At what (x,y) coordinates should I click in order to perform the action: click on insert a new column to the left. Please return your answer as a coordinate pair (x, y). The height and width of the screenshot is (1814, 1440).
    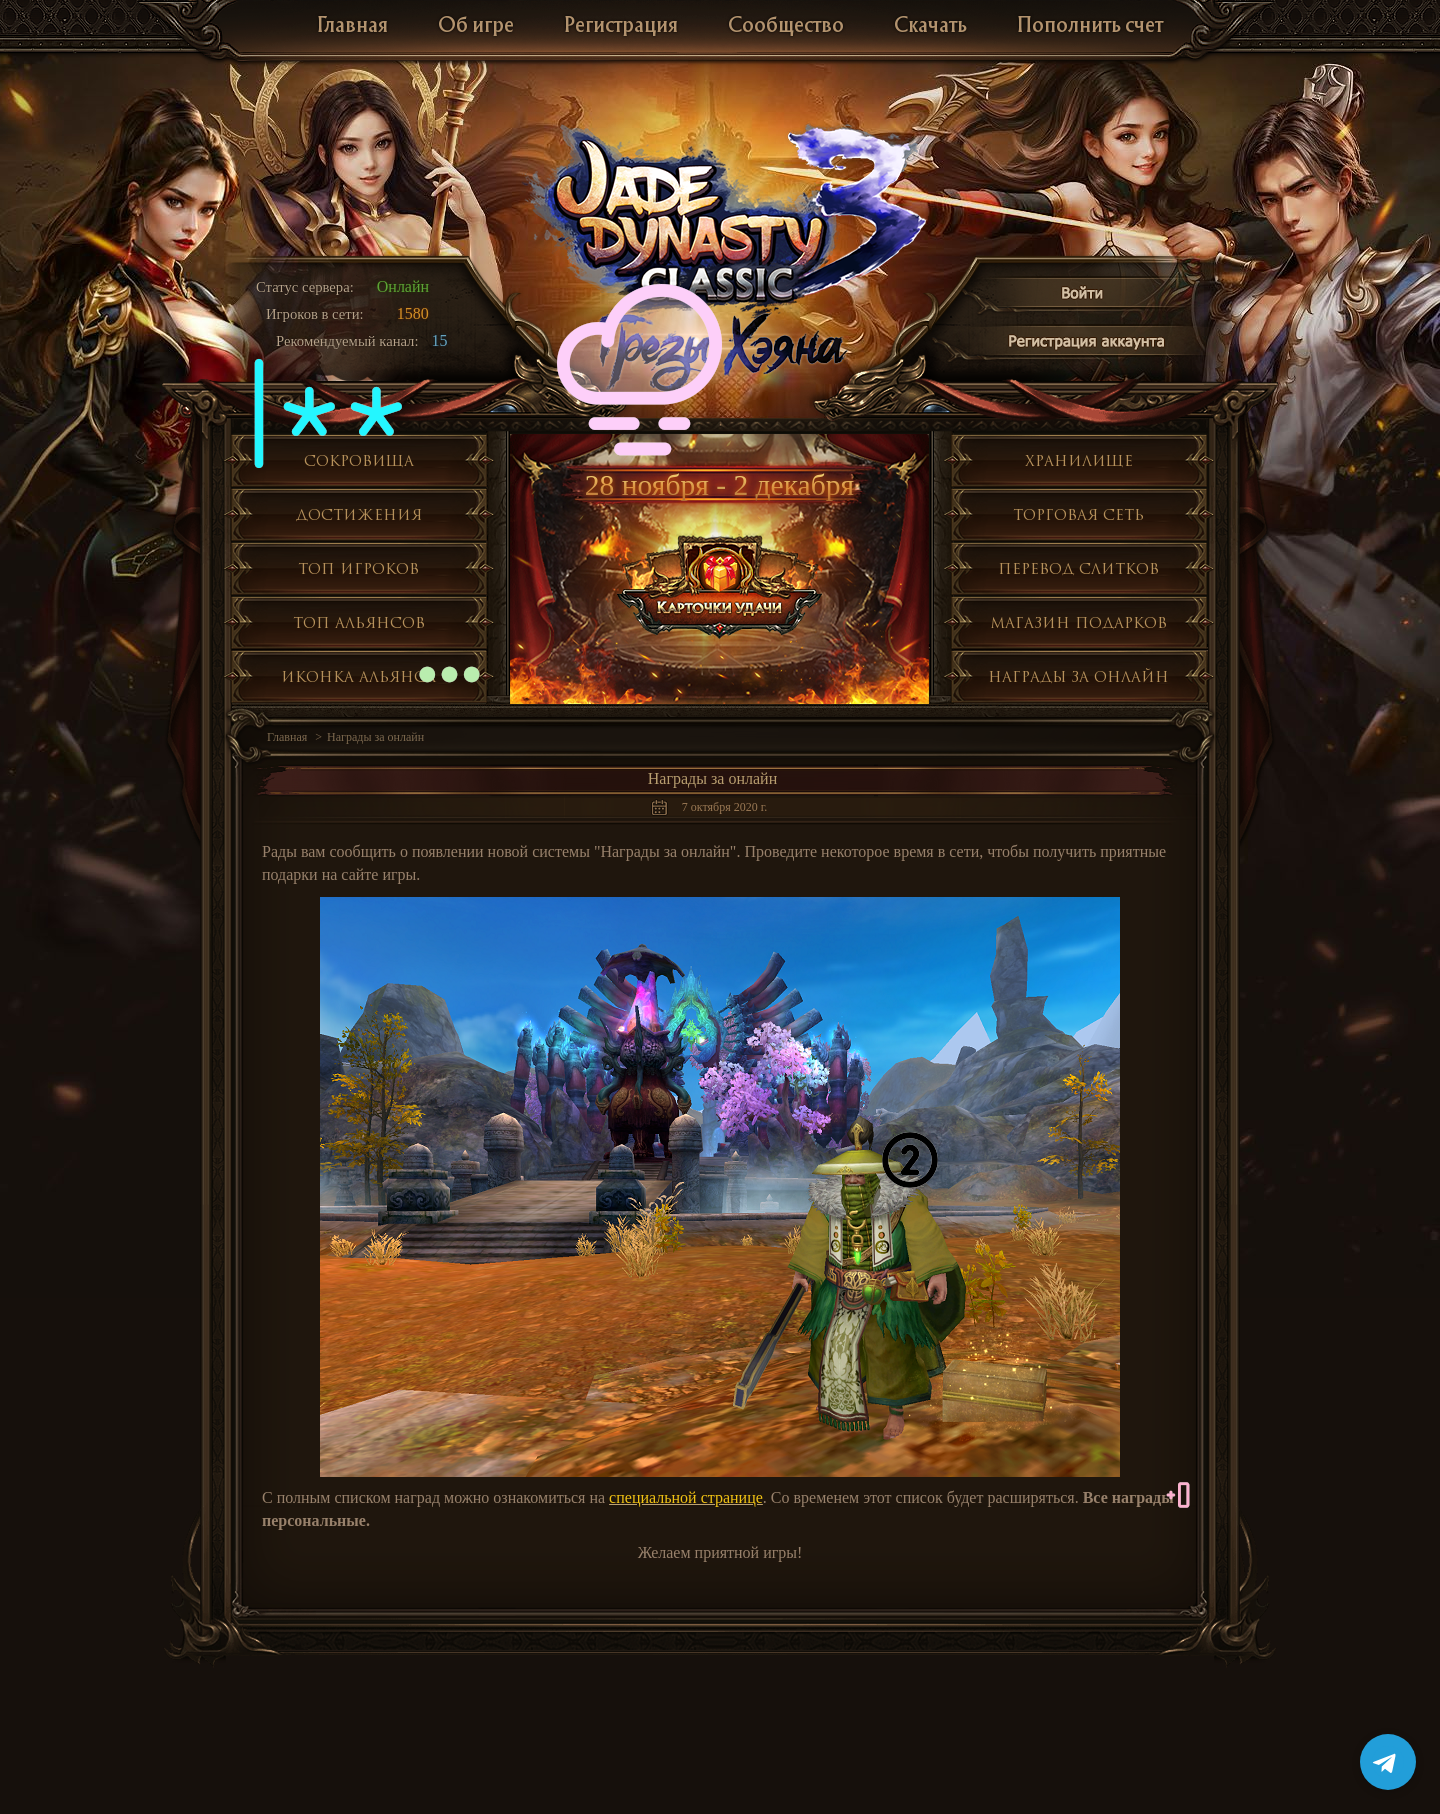
    Looking at the image, I should click on (1178, 1495).